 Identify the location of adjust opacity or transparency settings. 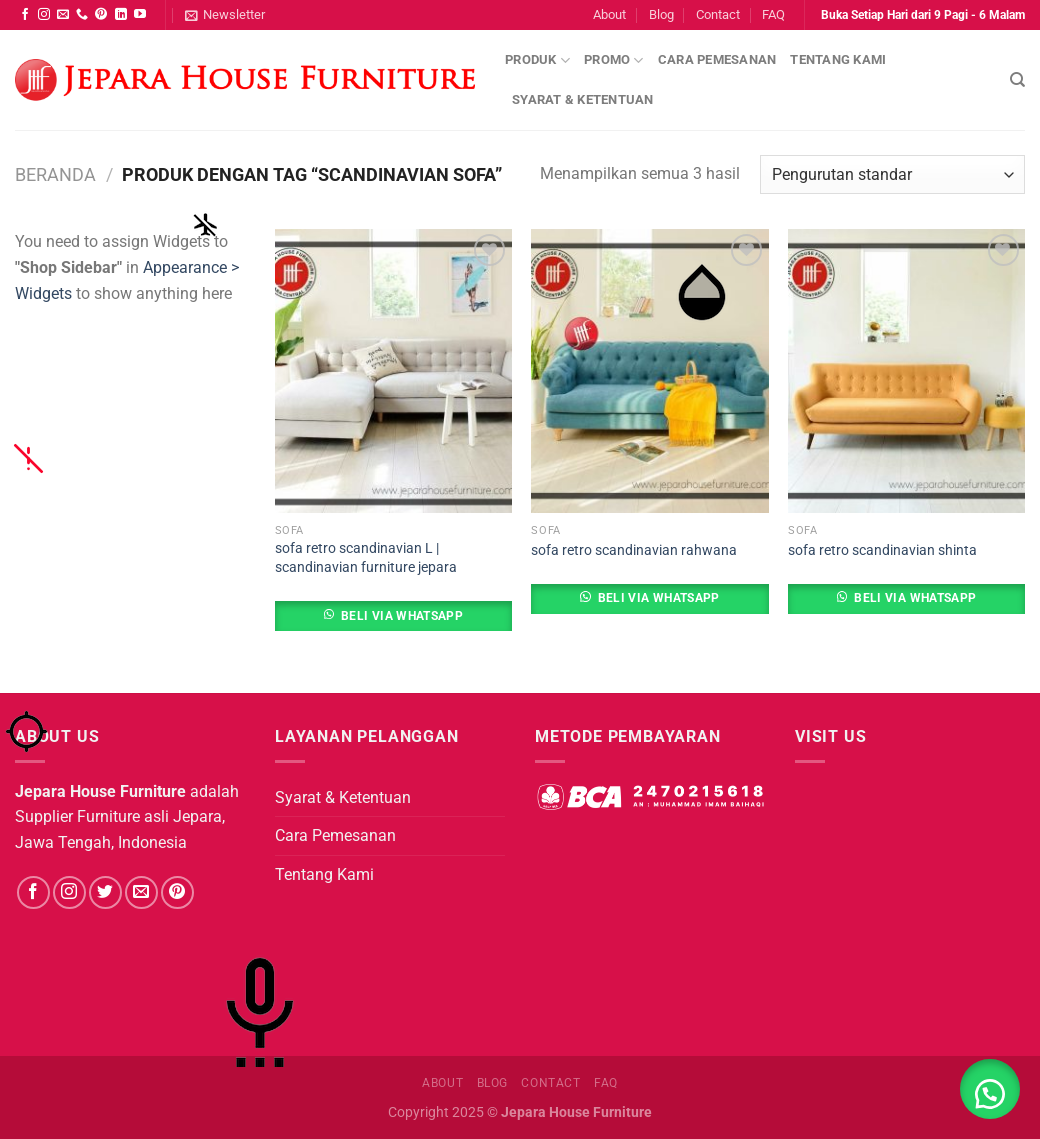
(702, 292).